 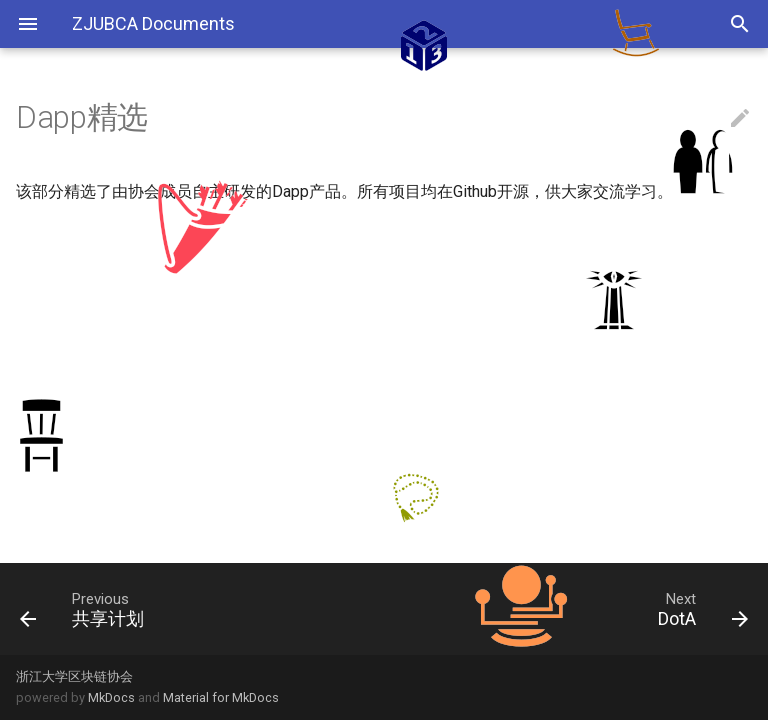 I want to click on indicates a follower or companion is active, so click(x=704, y=161).